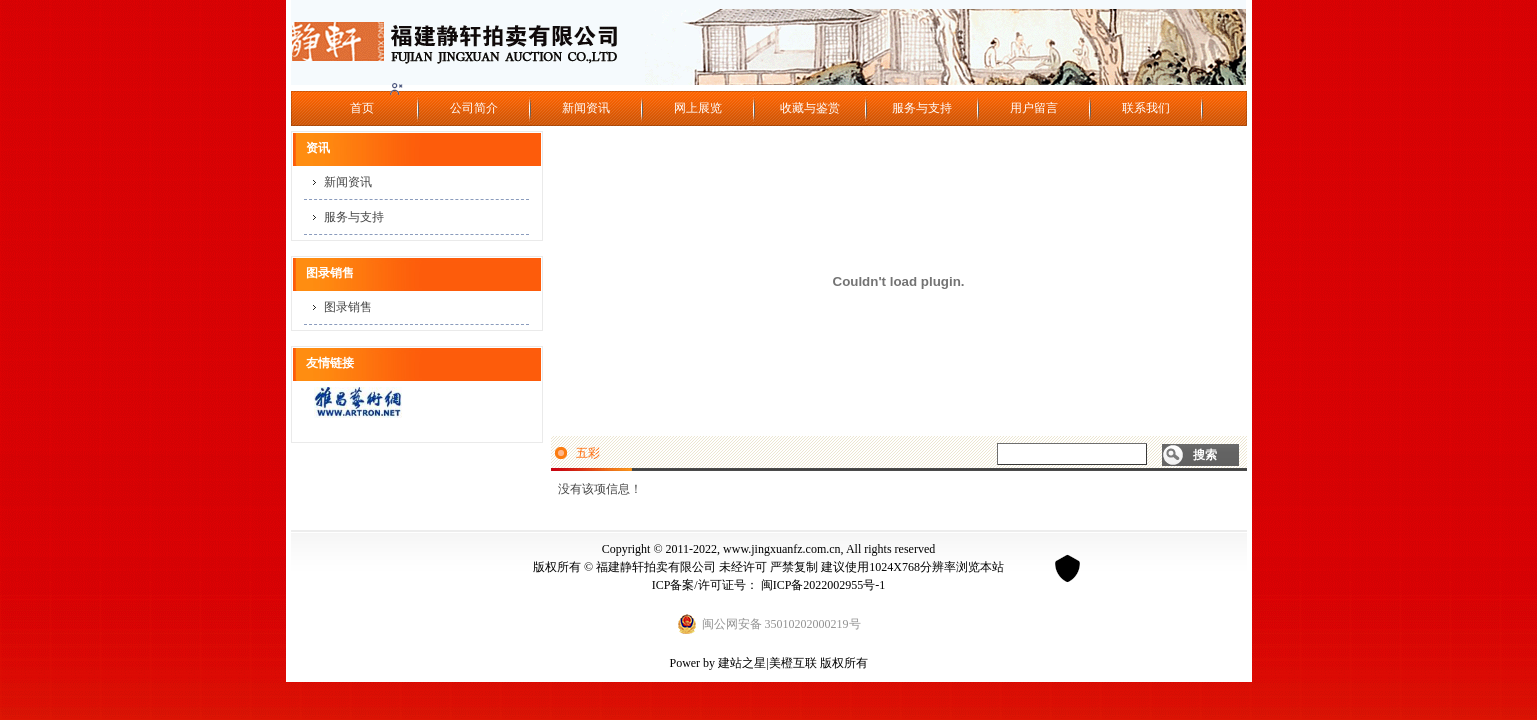 The image size is (1537, 720). What do you see at coordinates (1067, 568) in the screenshot?
I see `access security settings` at bounding box center [1067, 568].